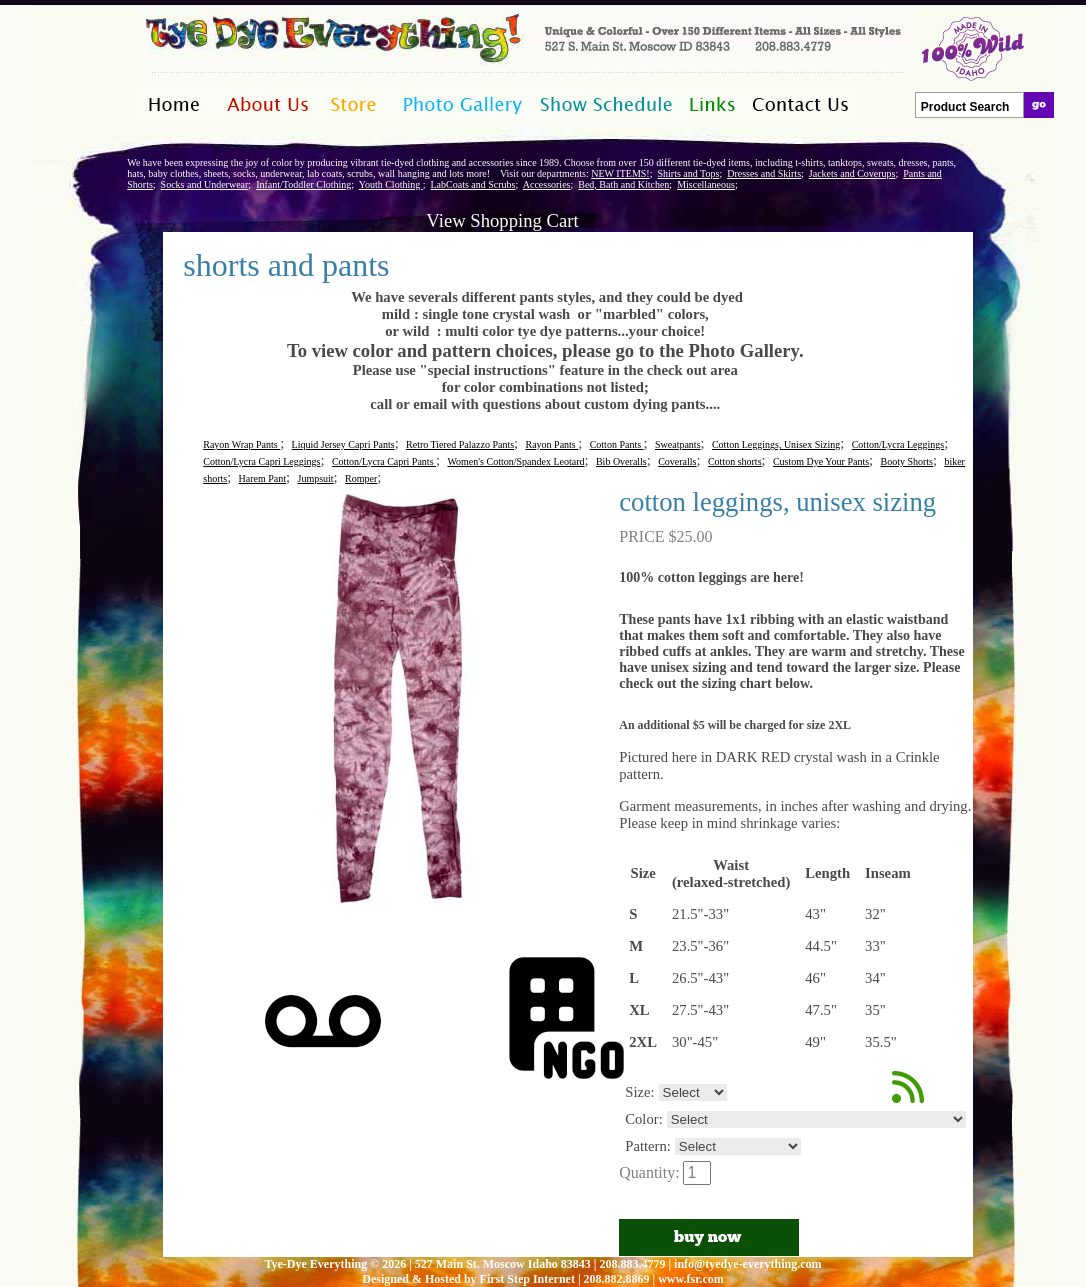 The height and width of the screenshot is (1287, 1086). I want to click on navigate to non-governmental organization directory, so click(559, 1014).